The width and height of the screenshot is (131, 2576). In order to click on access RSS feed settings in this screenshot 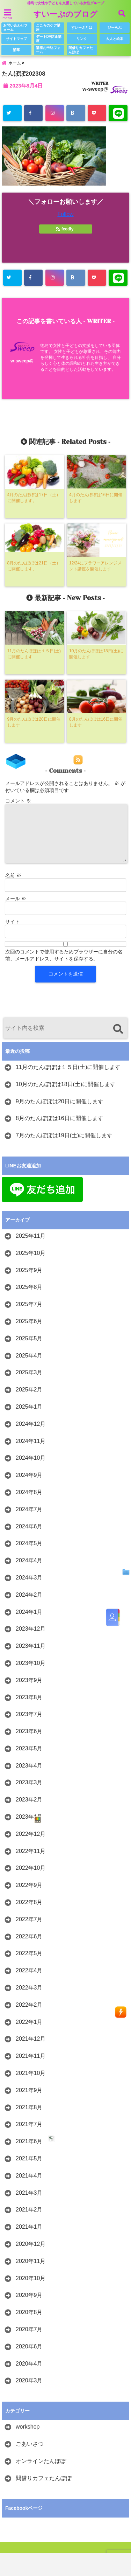, I will do `click(78, 760)`.